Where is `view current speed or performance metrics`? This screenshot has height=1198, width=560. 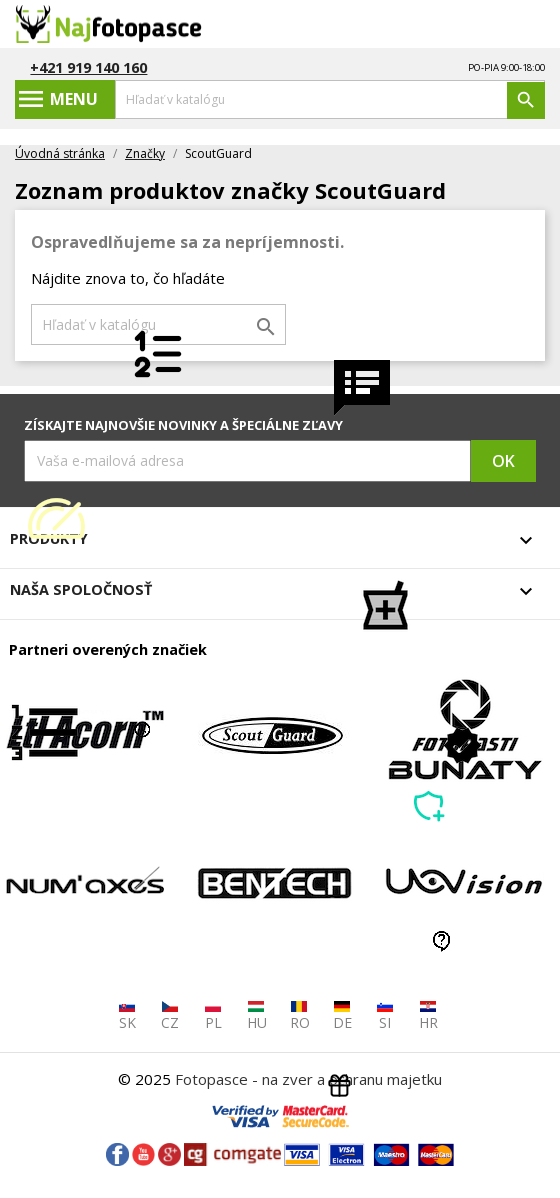
view current speed or performance metrics is located at coordinates (56, 520).